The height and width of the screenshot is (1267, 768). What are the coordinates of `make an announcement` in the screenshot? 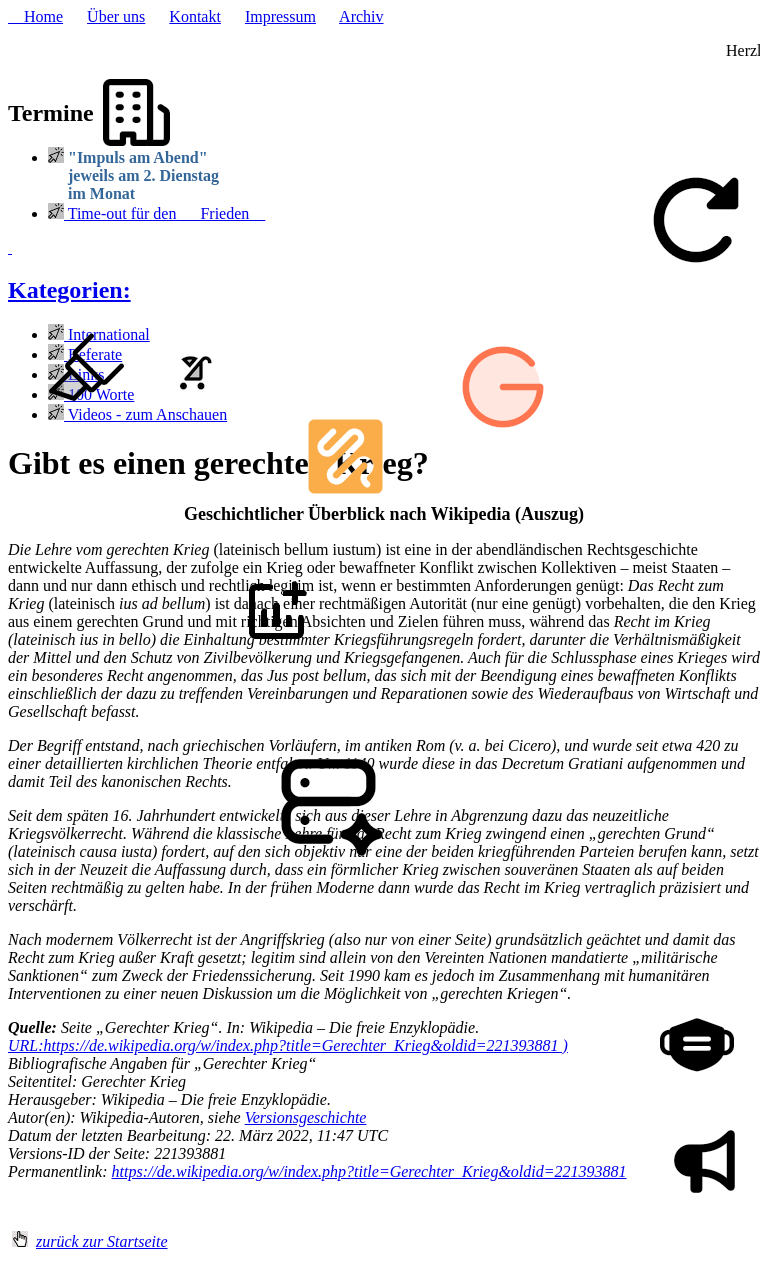 It's located at (706, 1160).